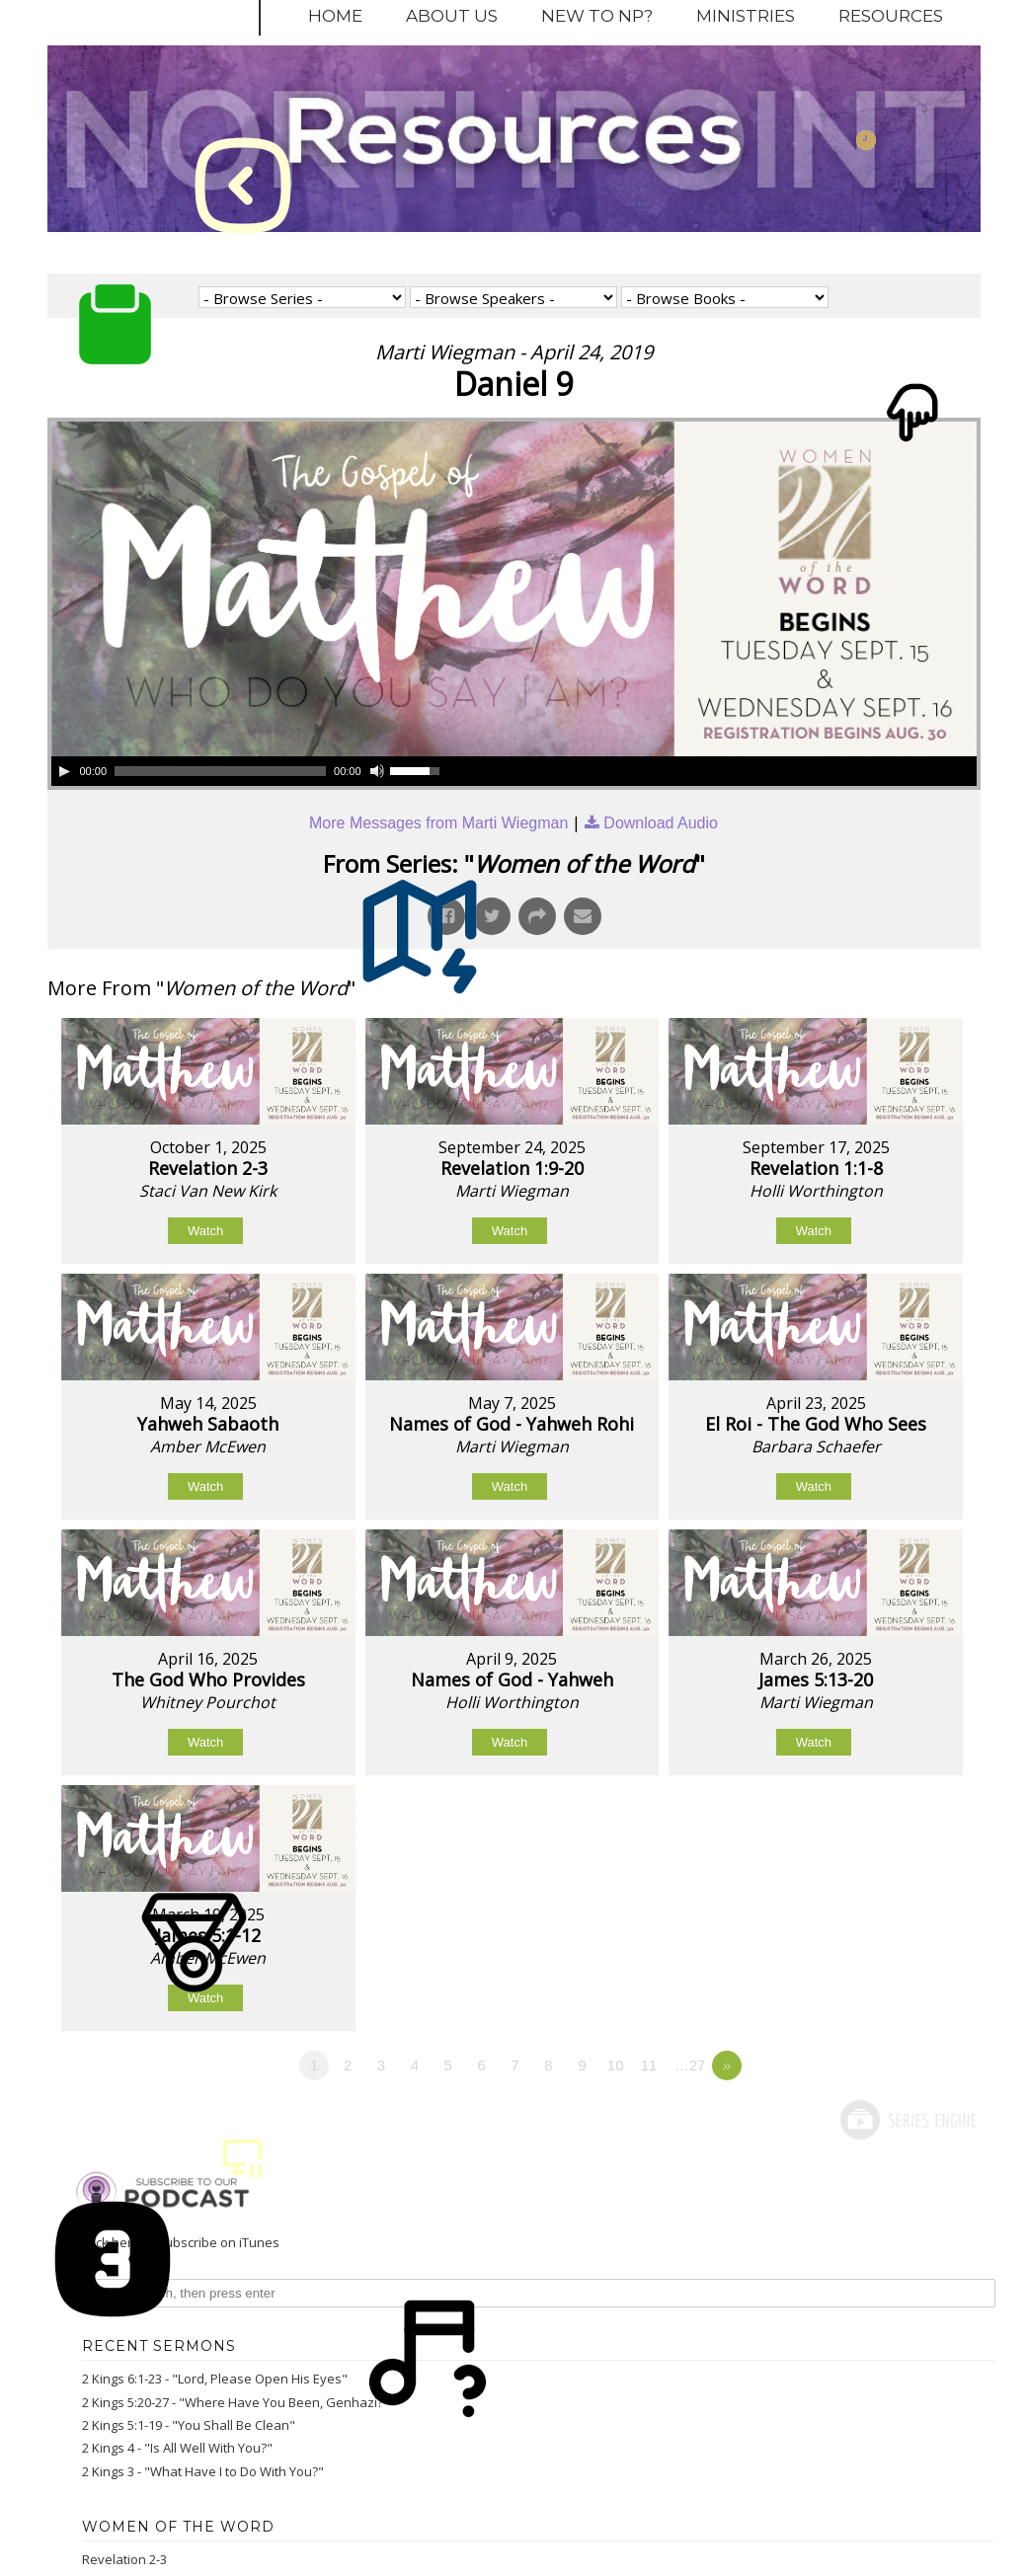  I want to click on get help identifying a song, so click(428, 2353).